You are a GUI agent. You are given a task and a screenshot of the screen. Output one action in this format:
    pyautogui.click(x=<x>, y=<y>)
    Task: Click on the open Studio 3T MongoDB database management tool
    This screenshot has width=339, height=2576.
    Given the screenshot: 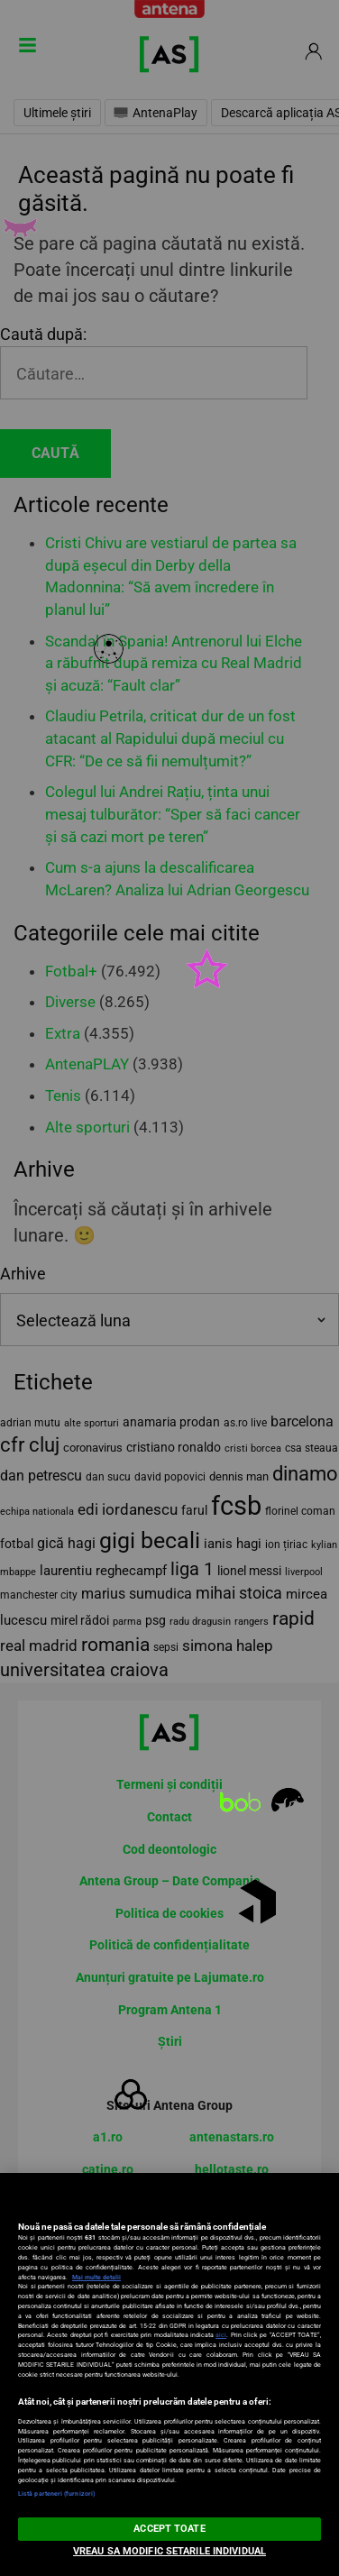 What is the action you would take?
    pyautogui.click(x=288, y=1800)
    